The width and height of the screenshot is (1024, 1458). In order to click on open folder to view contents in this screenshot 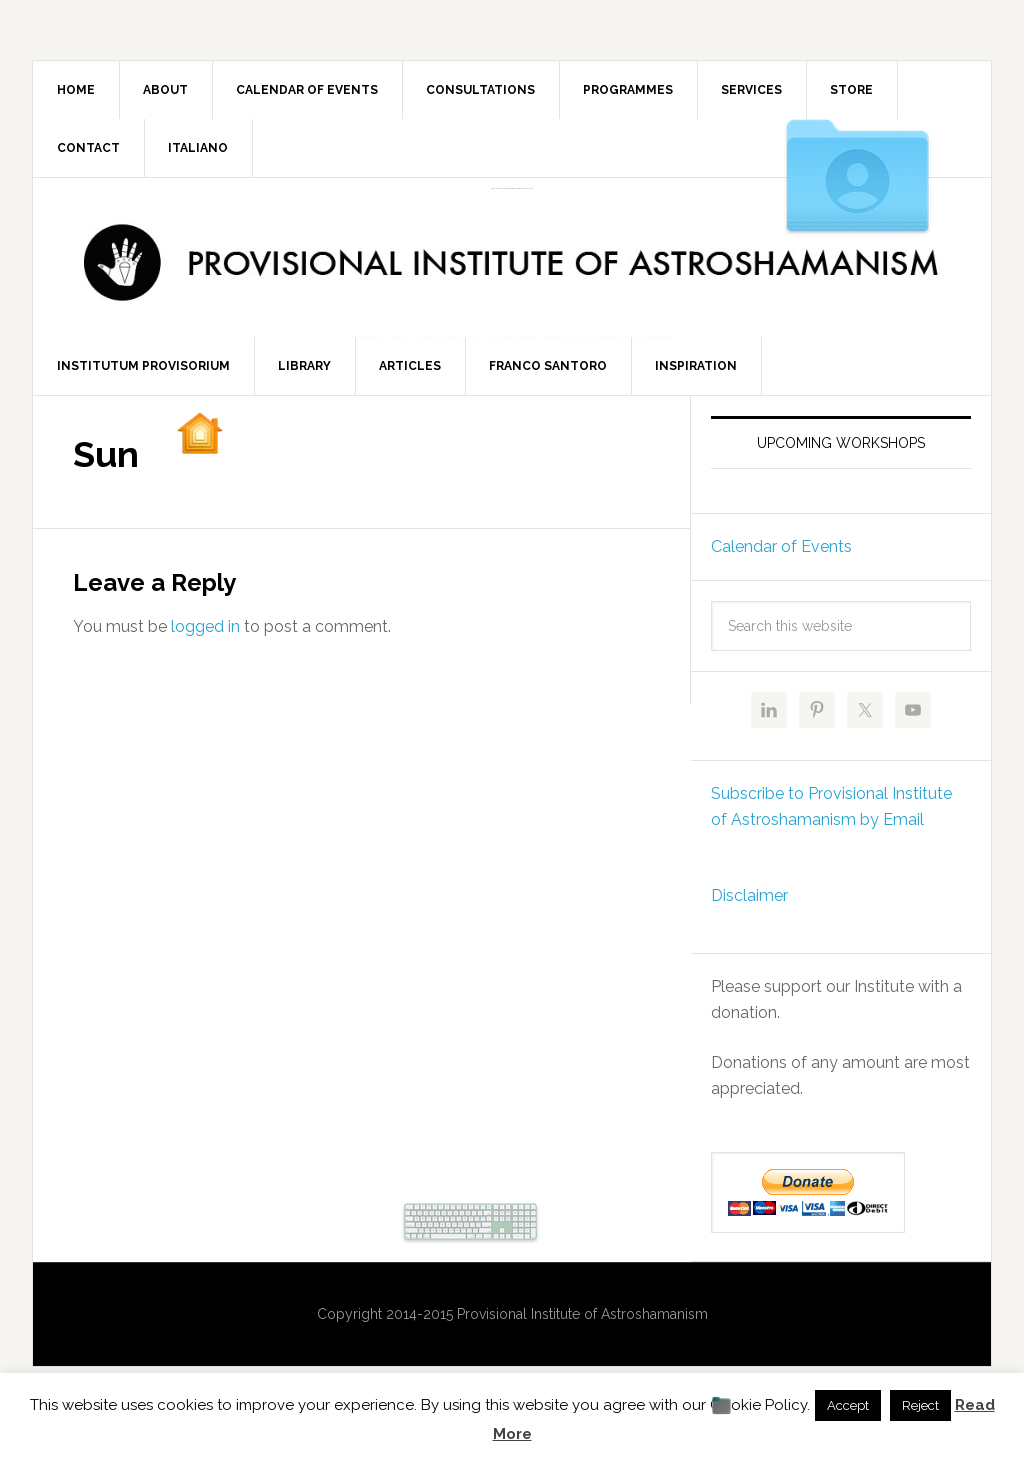, I will do `click(721, 1405)`.